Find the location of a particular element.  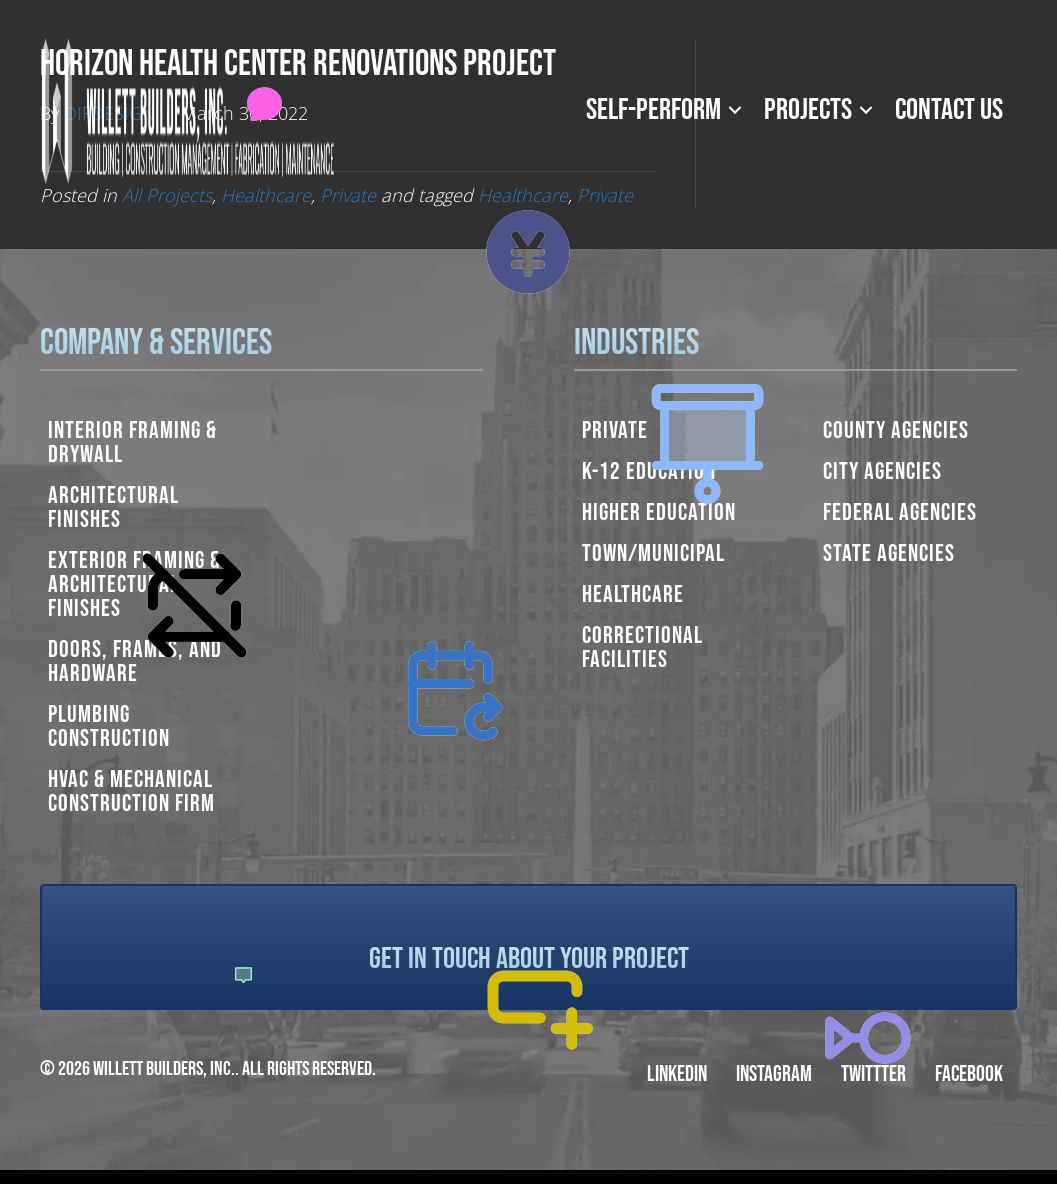

set up a recurring event is located at coordinates (450, 688).